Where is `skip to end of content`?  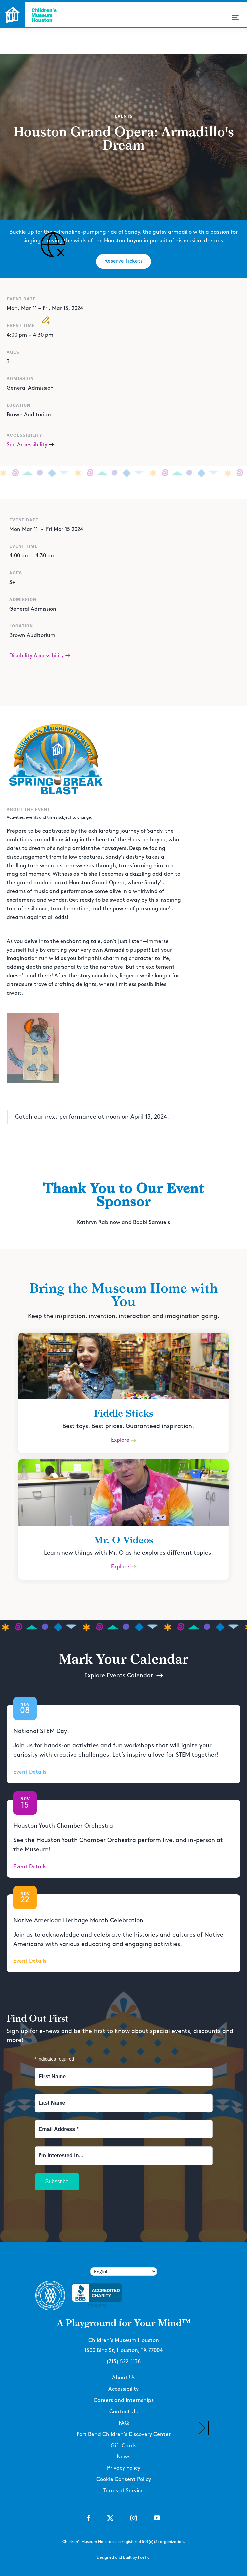 skip to end of content is located at coordinates (204, 2428).